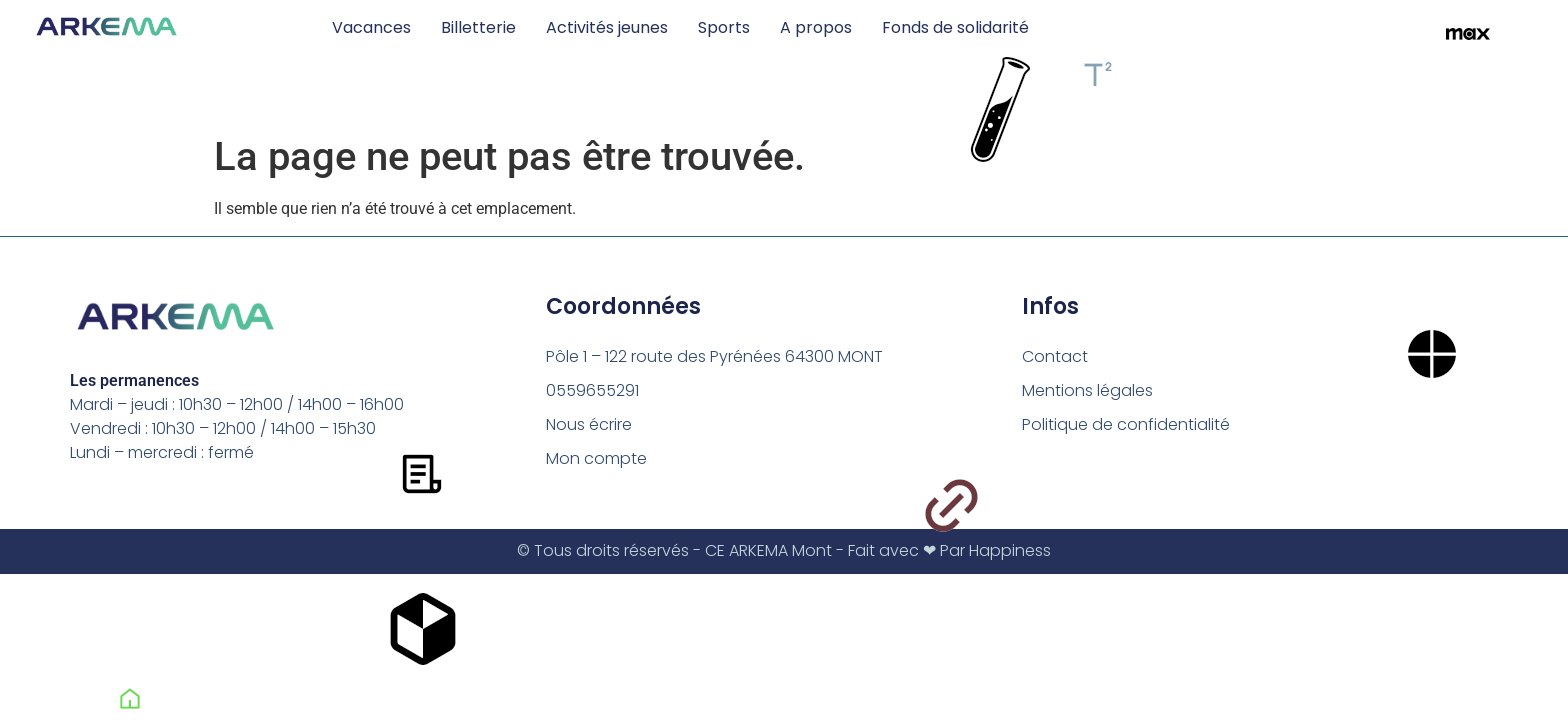 This screenshot has width=1568, height=720. Describe the element at coordinates (422, 474) in the screenshot. I see `view document list or file directory` at that location.